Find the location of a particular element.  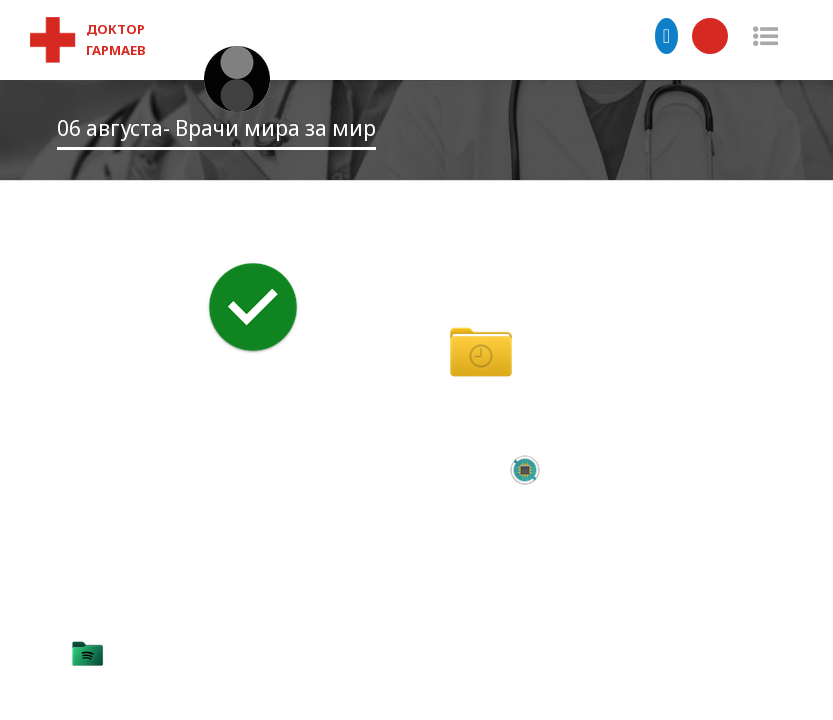

open folder containing spotify downloads or files is located at coordinates (87, 654).